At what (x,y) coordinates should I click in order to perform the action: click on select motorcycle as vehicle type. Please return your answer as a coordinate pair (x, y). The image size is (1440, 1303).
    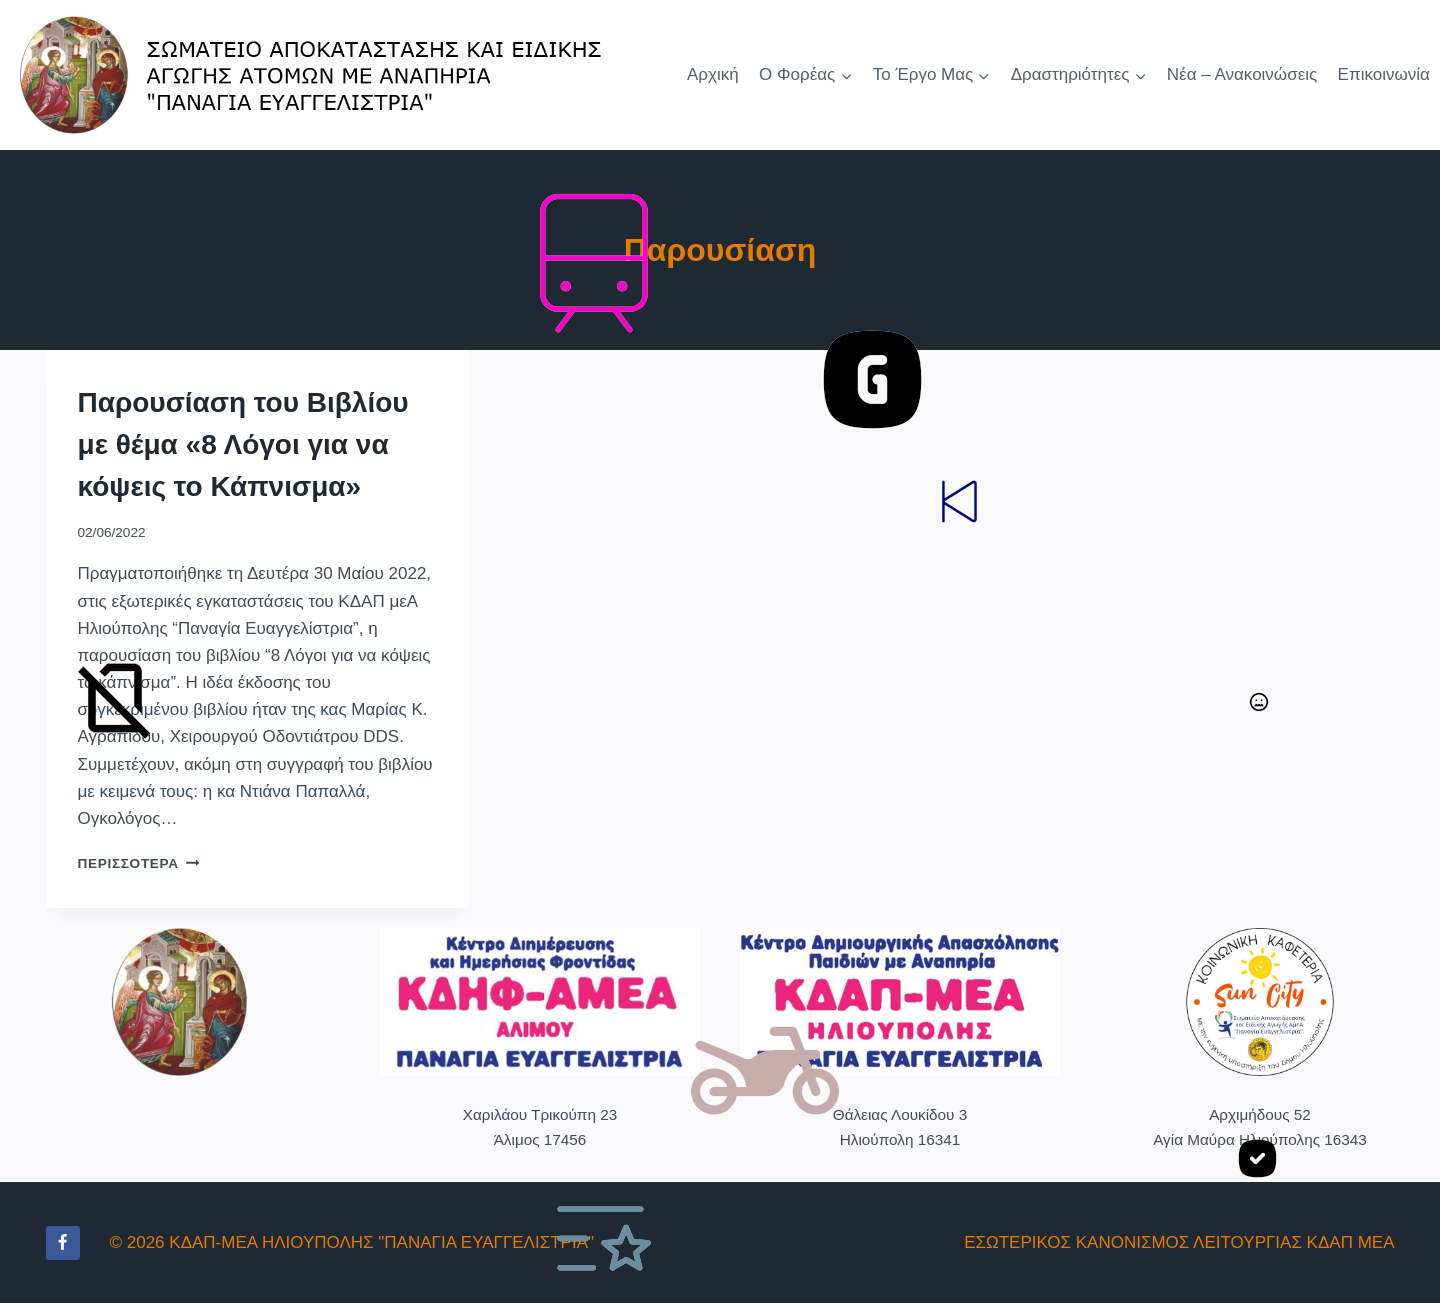
    Looking at the image, I should click on (765, 1073).